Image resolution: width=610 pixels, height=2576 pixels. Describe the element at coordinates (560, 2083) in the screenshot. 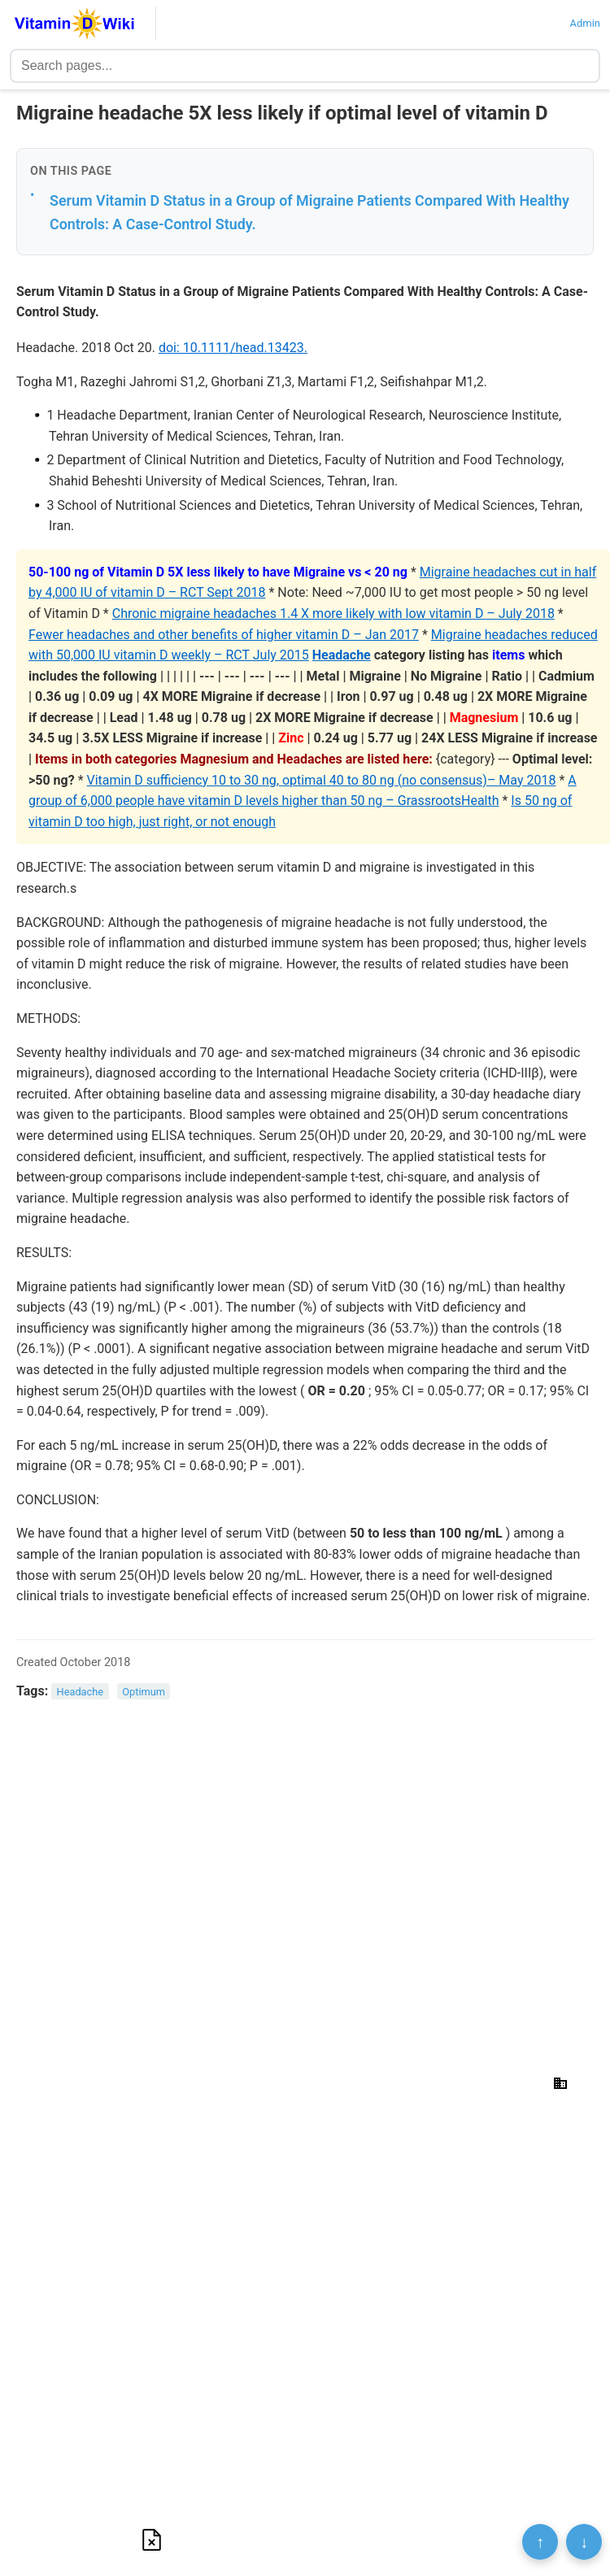

I see `view business contact information` at that location.